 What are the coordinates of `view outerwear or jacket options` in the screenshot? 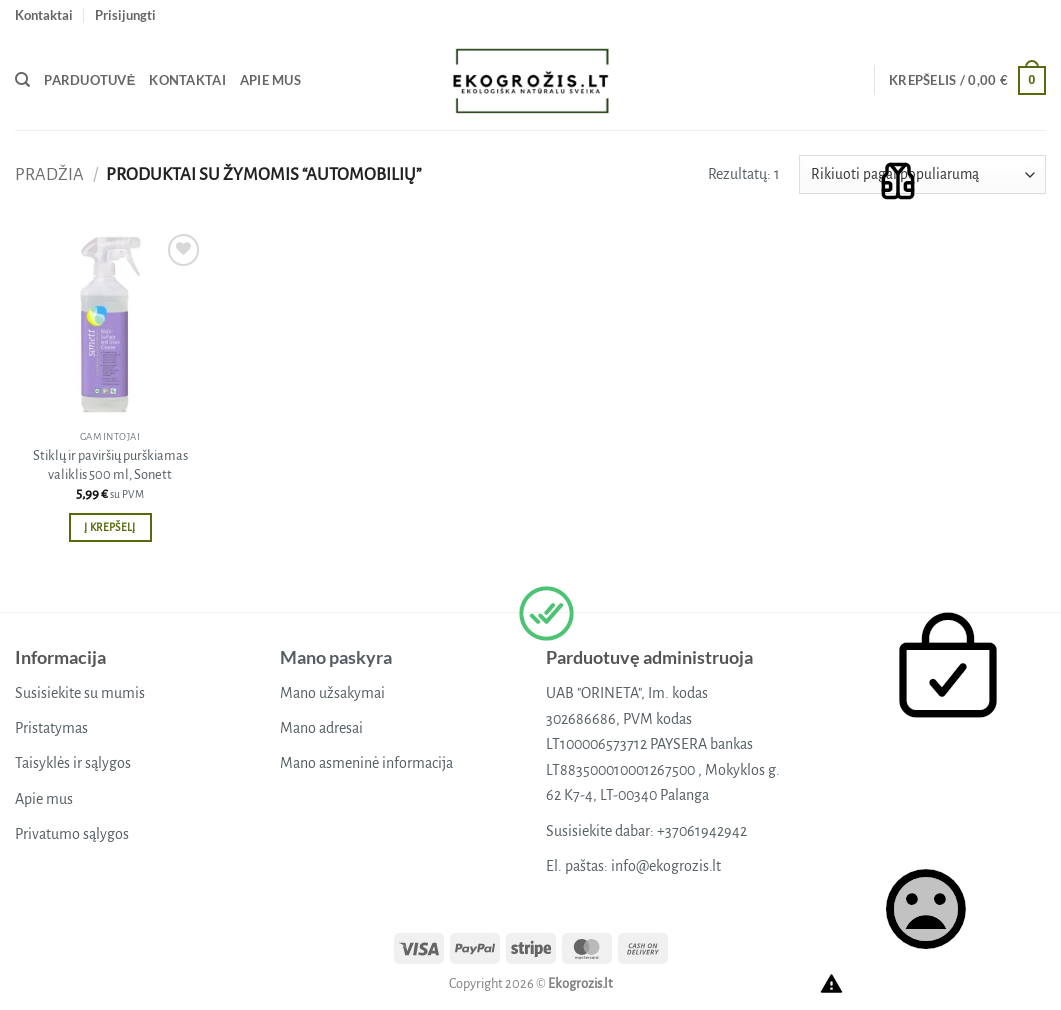 It's located at (898, 181).